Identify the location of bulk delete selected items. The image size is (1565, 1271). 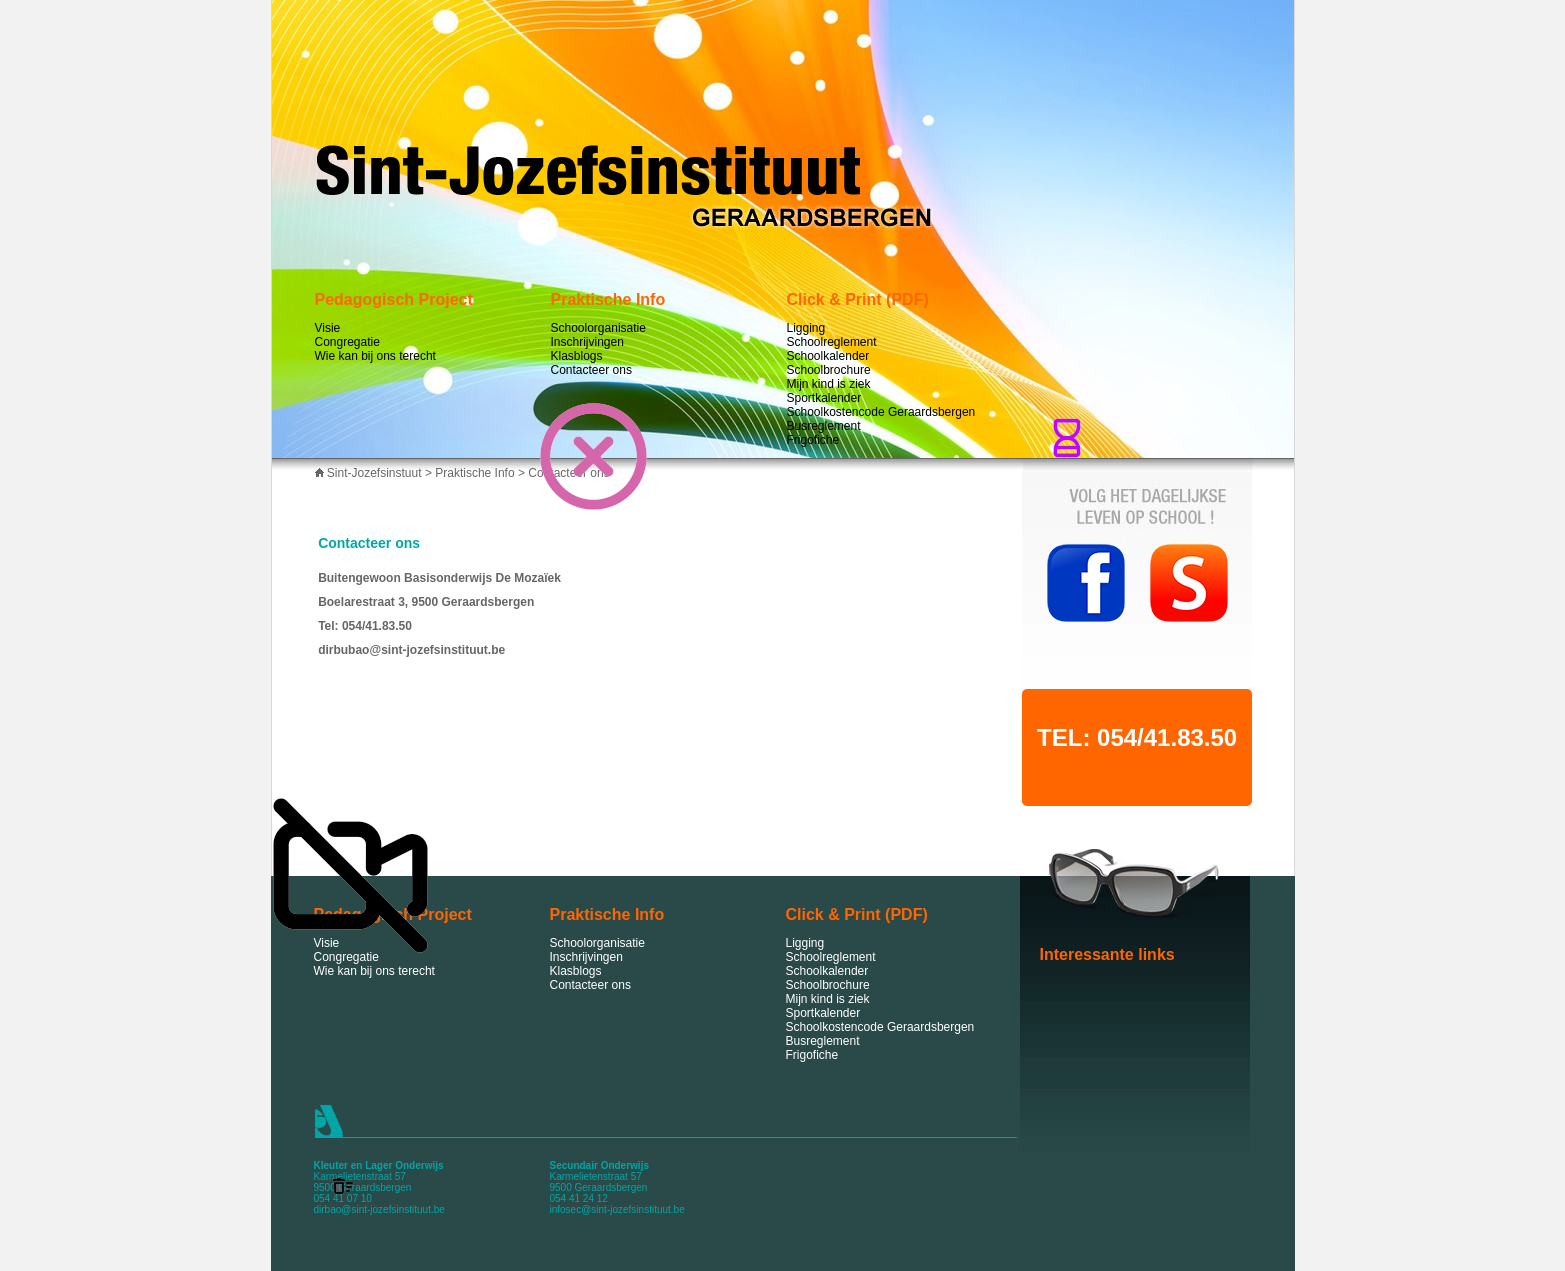
(343, 1186).